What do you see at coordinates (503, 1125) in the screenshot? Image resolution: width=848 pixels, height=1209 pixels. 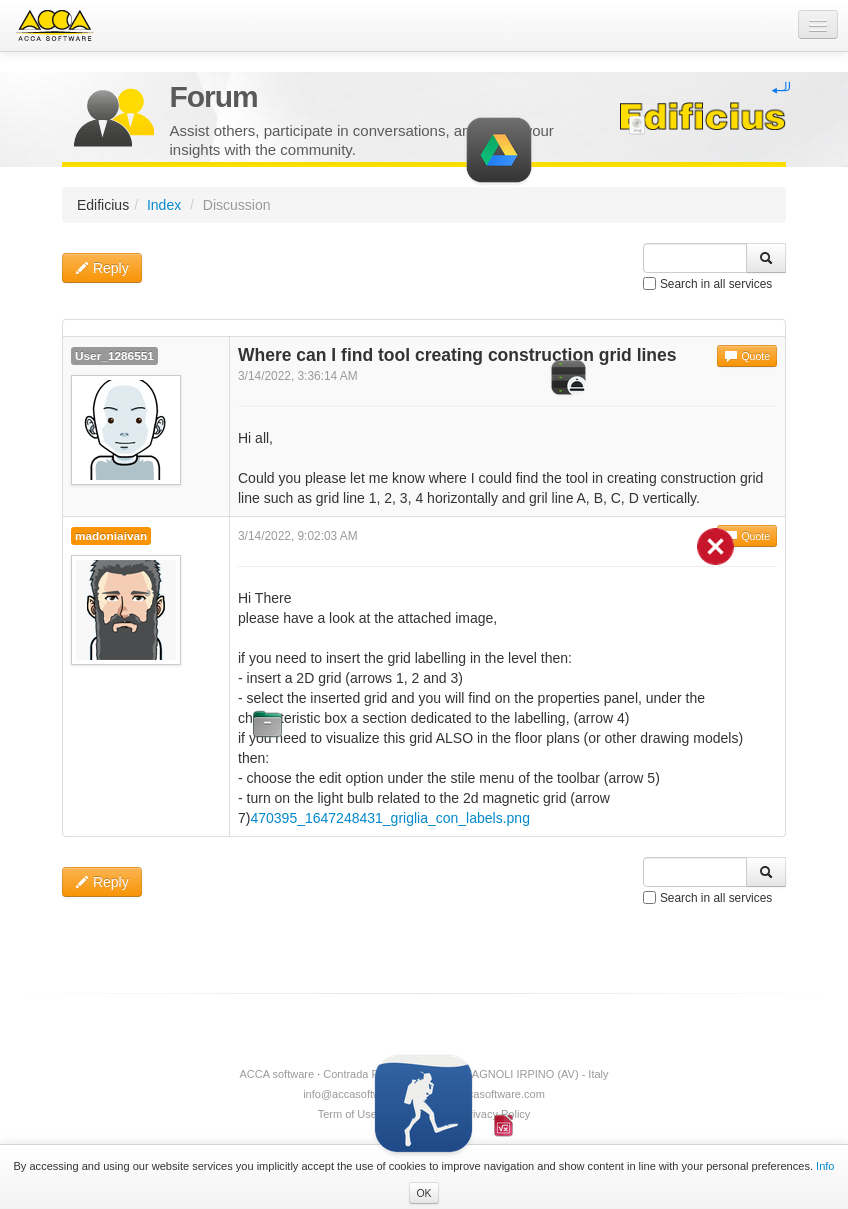 I see `open libreoffice math equation editor` at bounding box center [503, 1125].